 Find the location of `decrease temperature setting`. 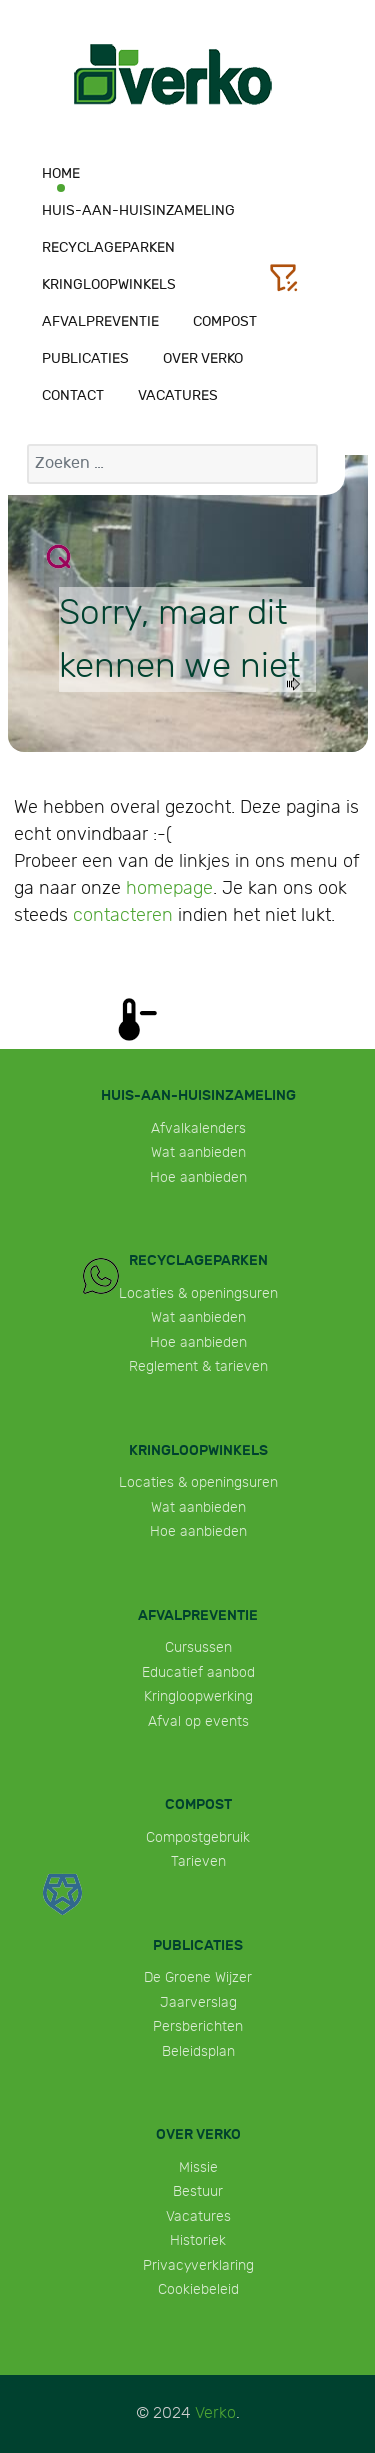

decrease temperature setting is located at coordinates (133, 1019).